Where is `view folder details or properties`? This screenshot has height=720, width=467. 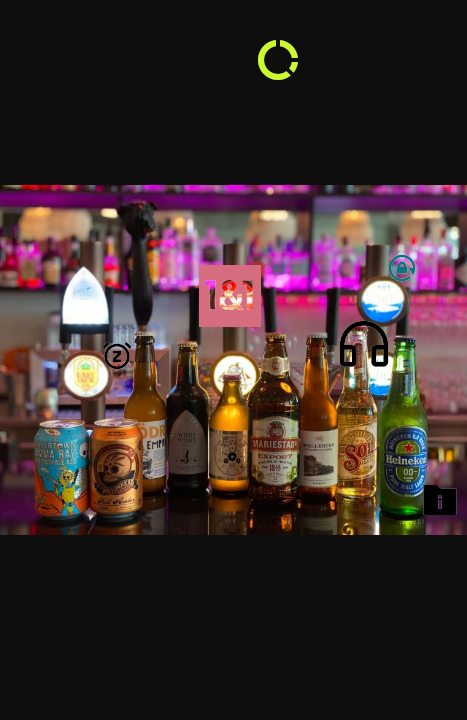
view folder details or properties is located at coordinates (440, 500).